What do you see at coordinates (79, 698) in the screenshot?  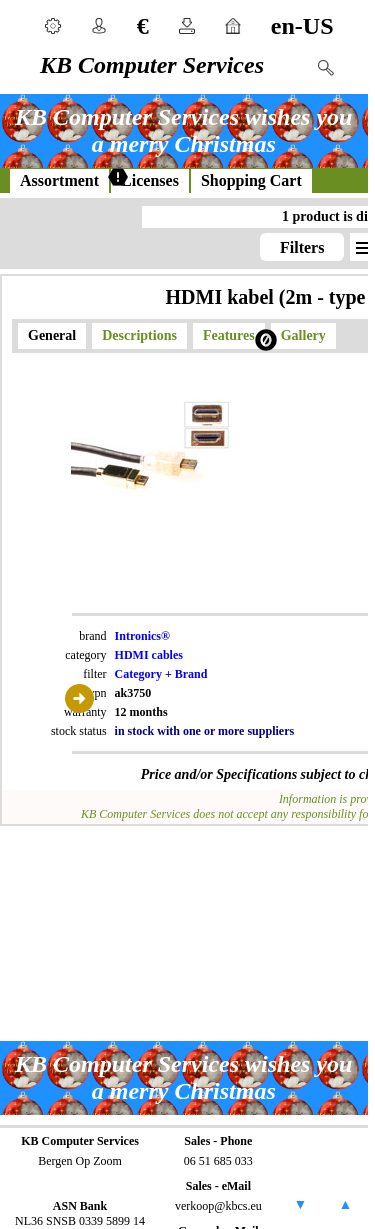 I see `proceed to the next step` at bounding box center [79, 698].